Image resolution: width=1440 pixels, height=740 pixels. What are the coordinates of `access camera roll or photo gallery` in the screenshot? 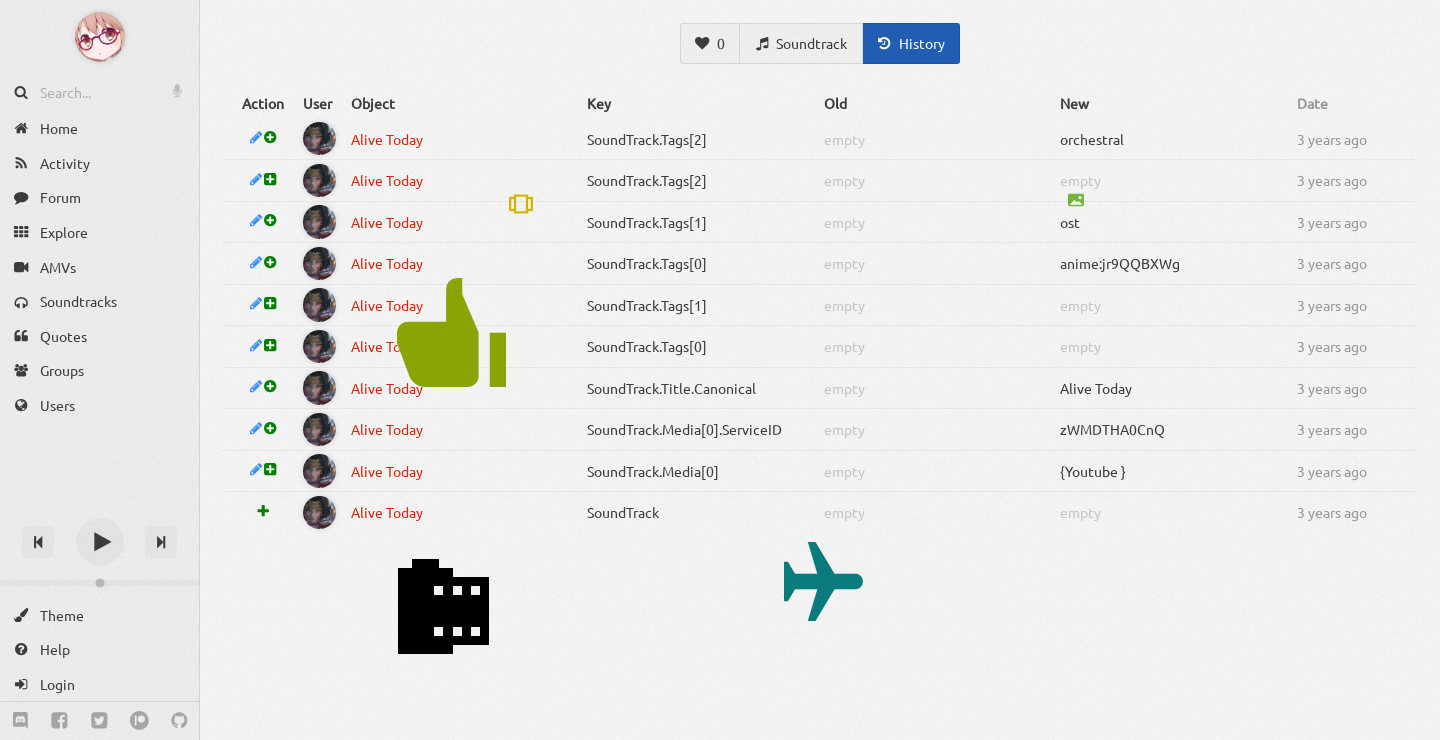 It's located at (443, 608).